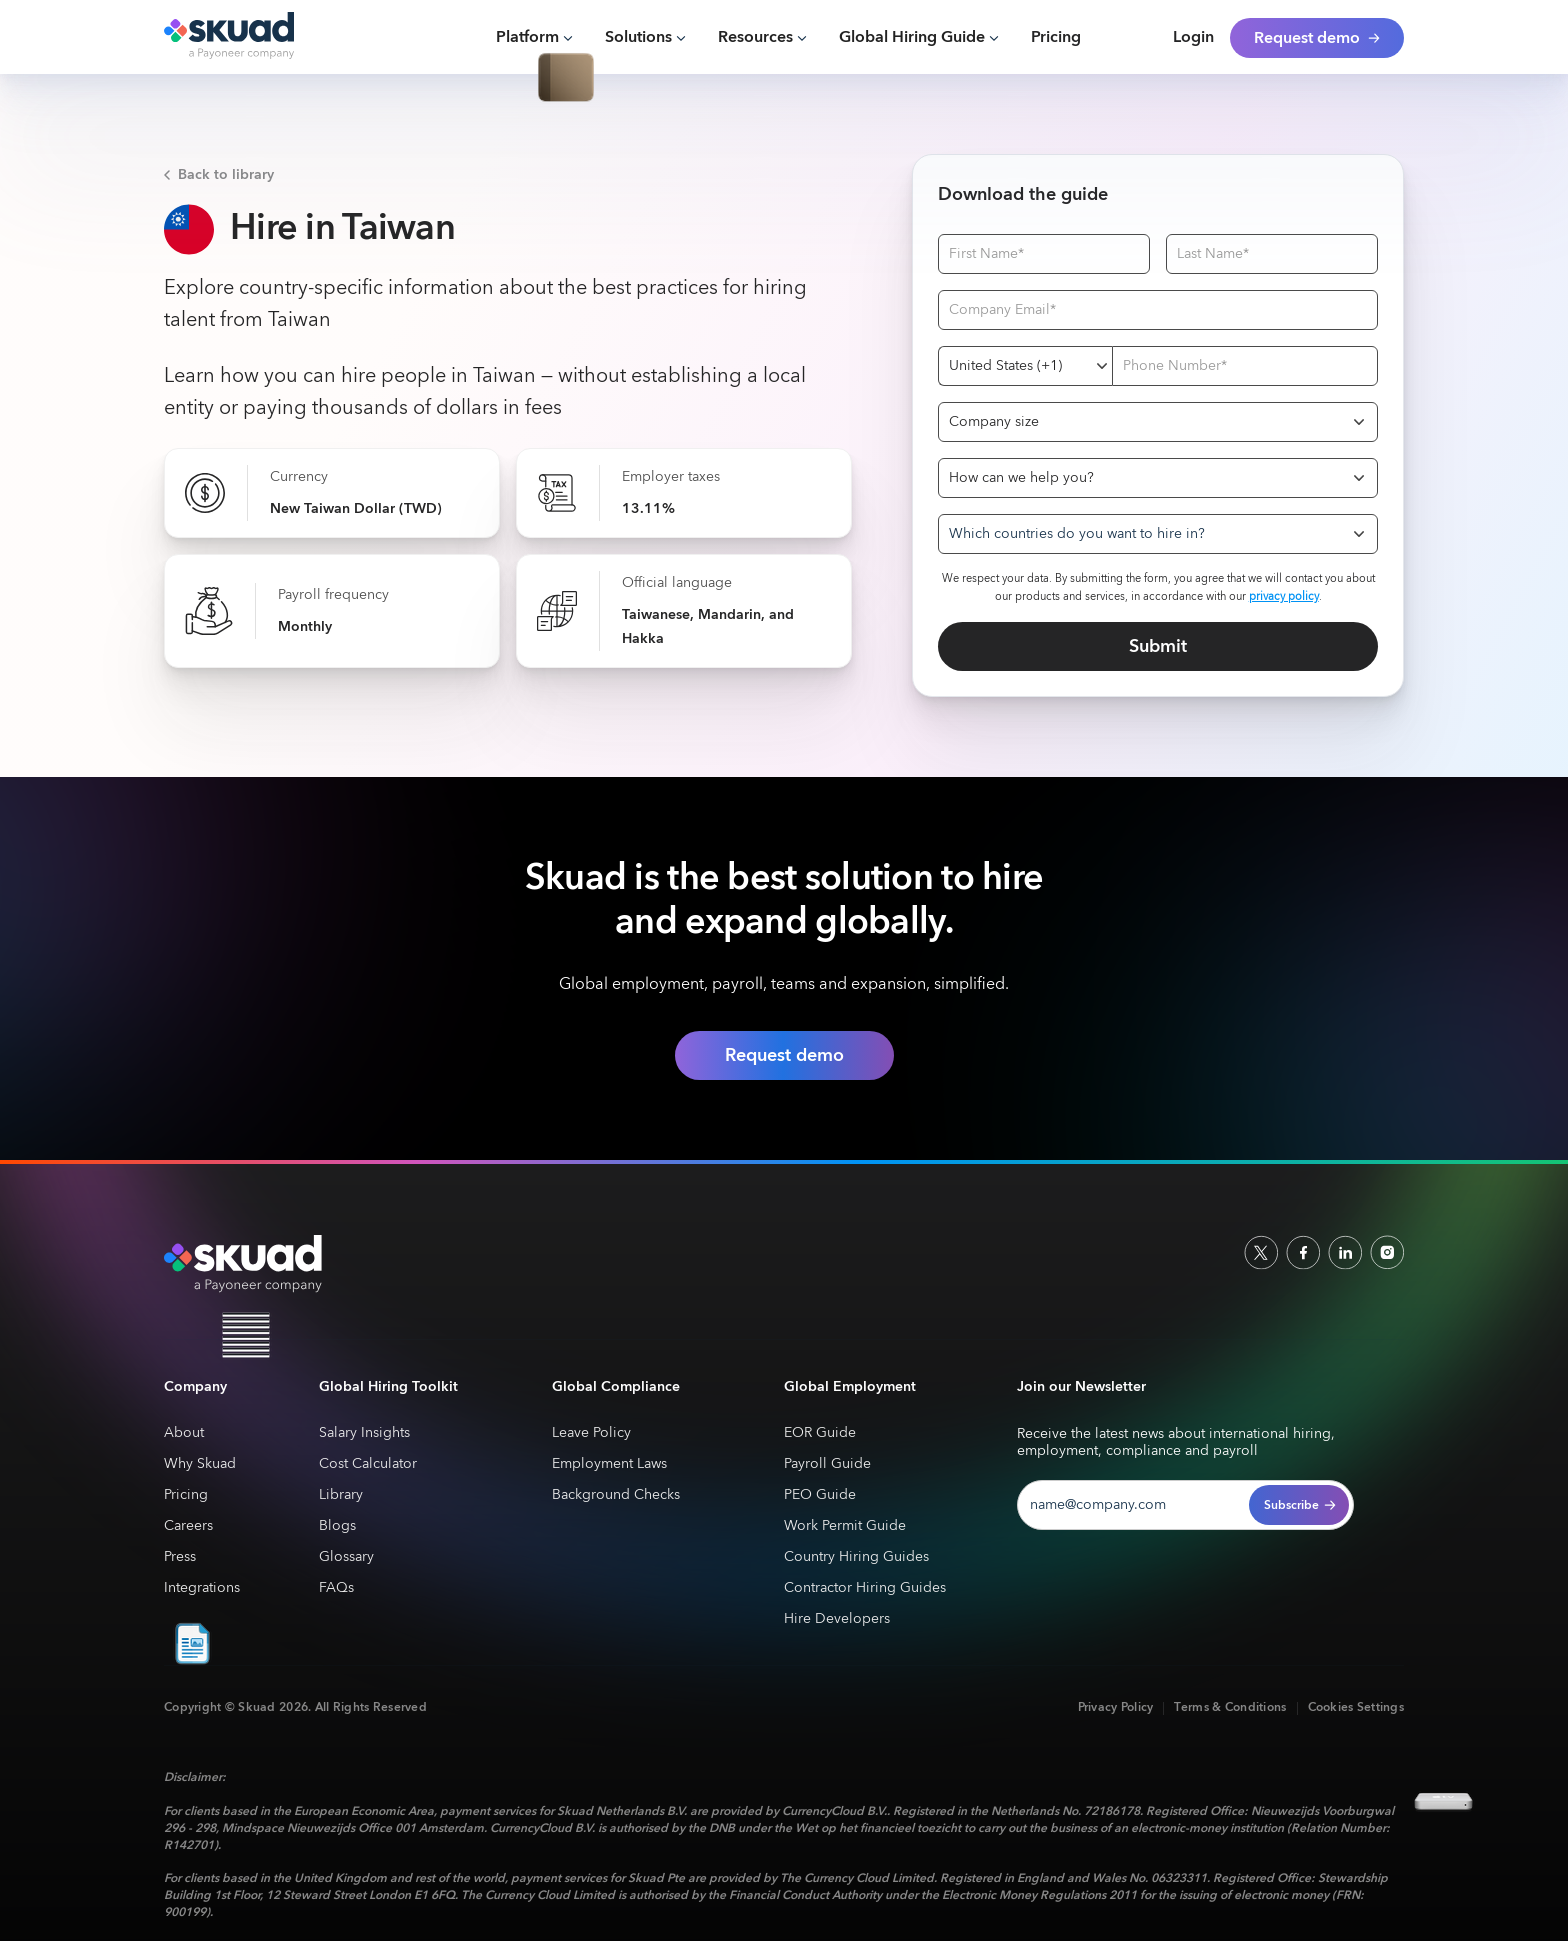 The height and width of the screenshot is (1941, 1568). What do you see at coordinates (192, 1643) in the screenshot?
I see `open a libreoffice writer document` at bounding box center [192, 1643].